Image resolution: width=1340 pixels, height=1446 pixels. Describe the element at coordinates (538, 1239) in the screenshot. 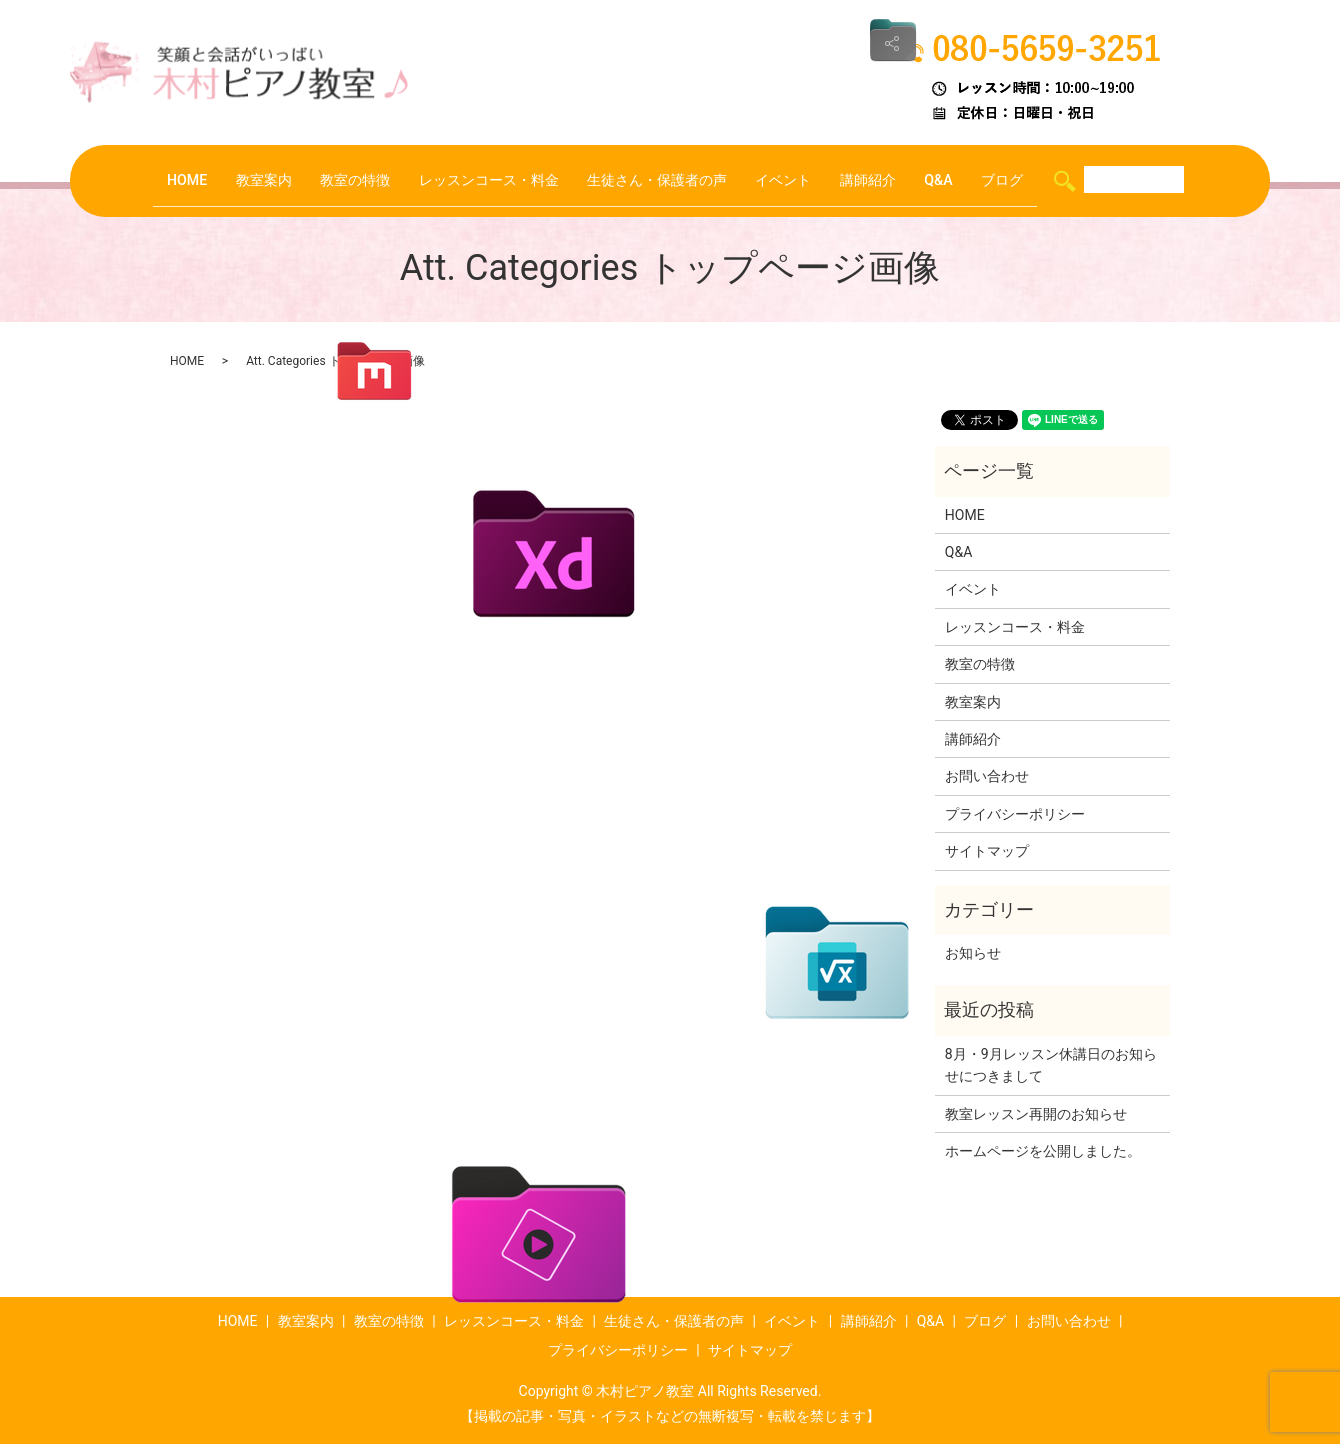

I see `open Adobe Premiere Elements project folder` at that location.